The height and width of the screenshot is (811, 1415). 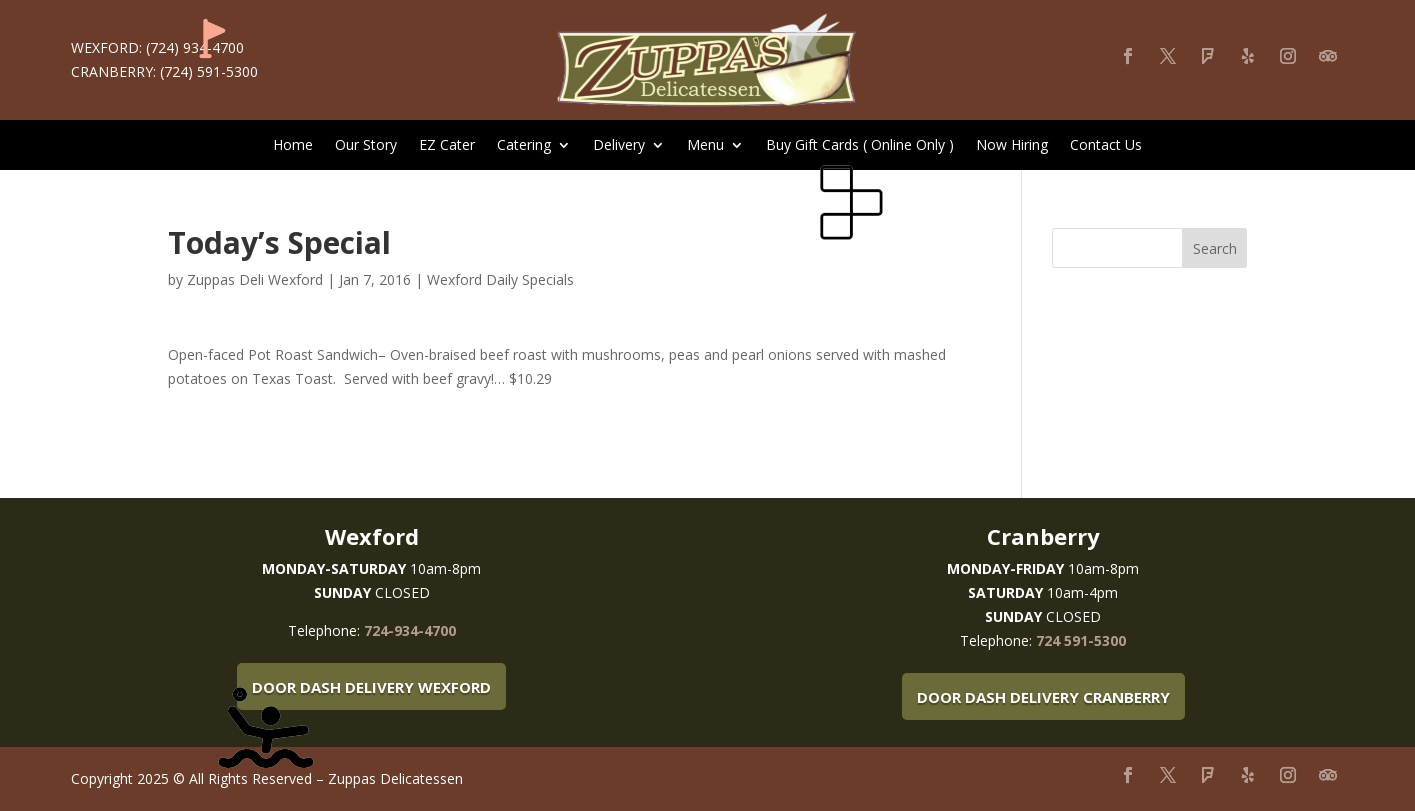 What do you see at coordinates (209, 38) in the screenshot?
I see `flag or mark an important item` at bounding box center [209, 38].